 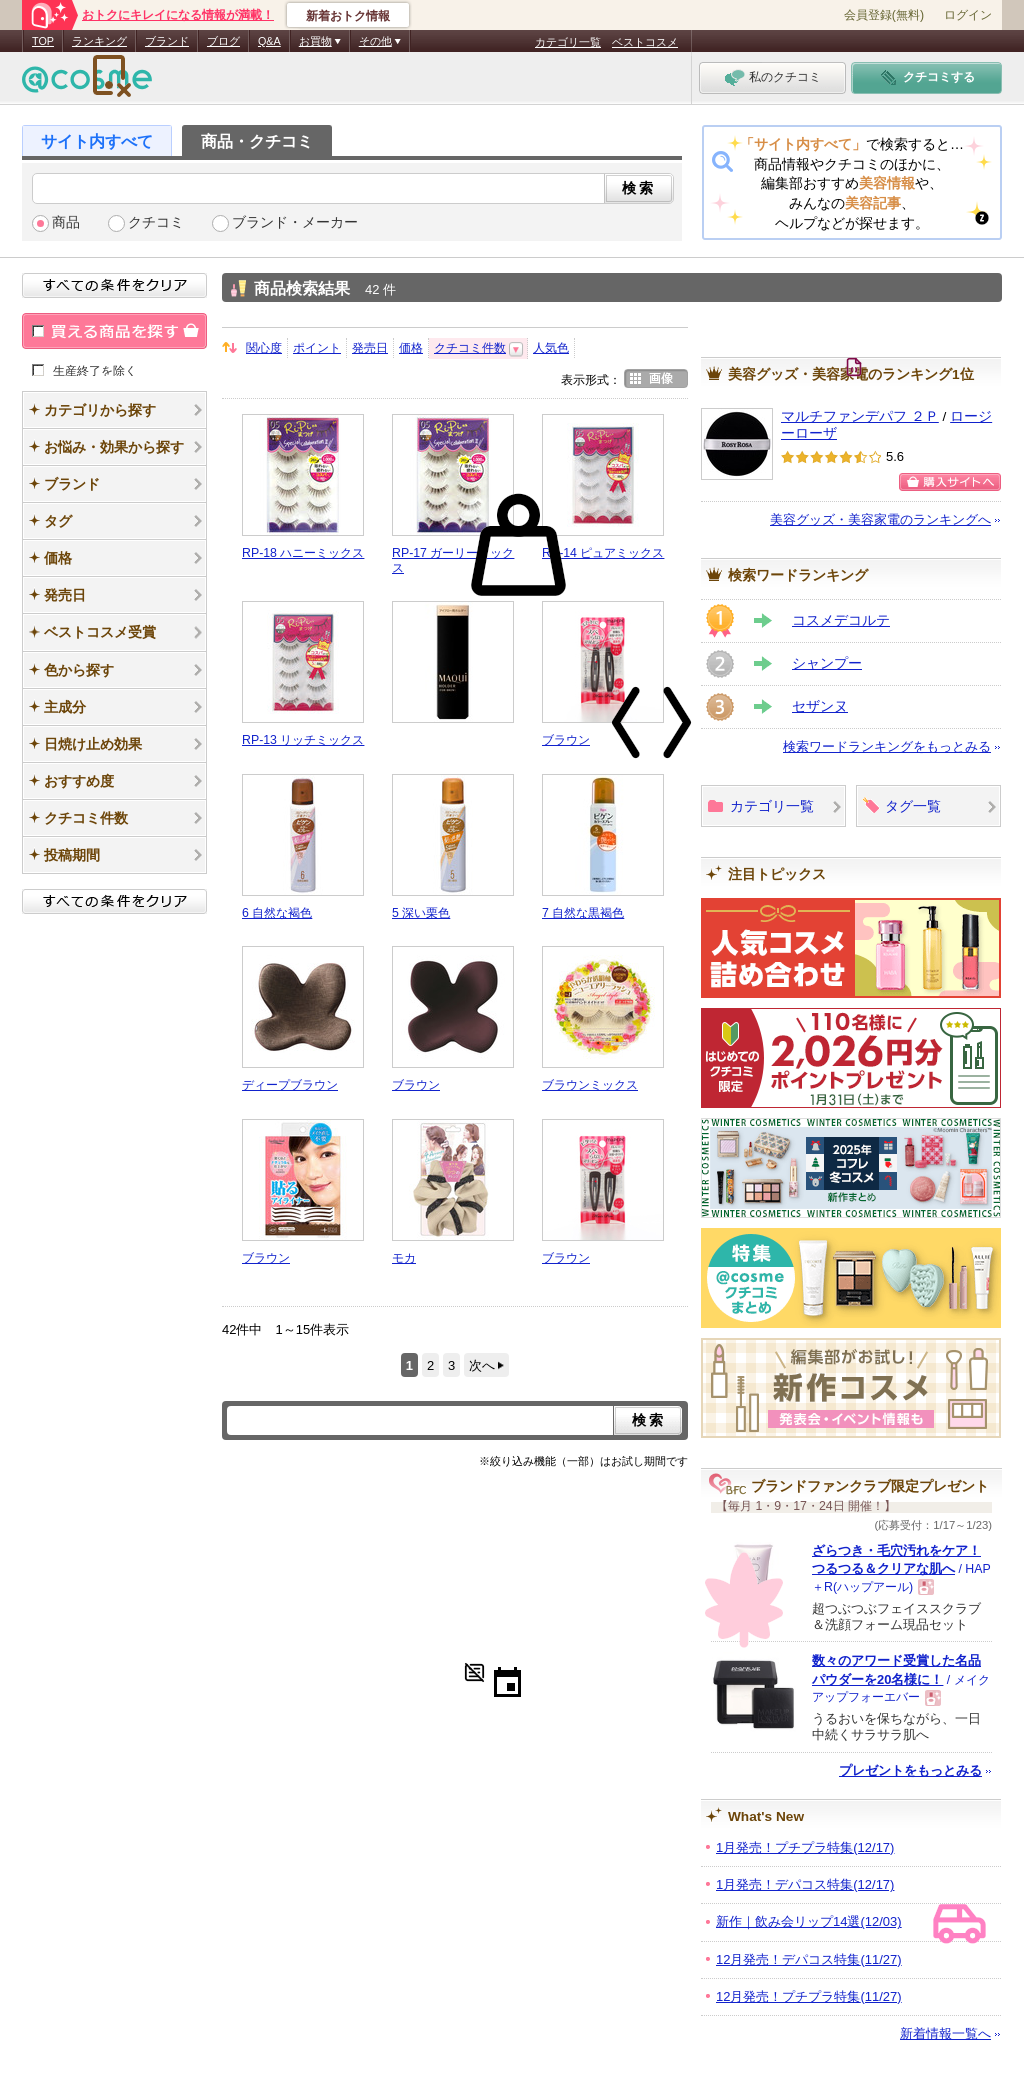 I want to click on article or document unavailable, so click(x=474, y=1672).